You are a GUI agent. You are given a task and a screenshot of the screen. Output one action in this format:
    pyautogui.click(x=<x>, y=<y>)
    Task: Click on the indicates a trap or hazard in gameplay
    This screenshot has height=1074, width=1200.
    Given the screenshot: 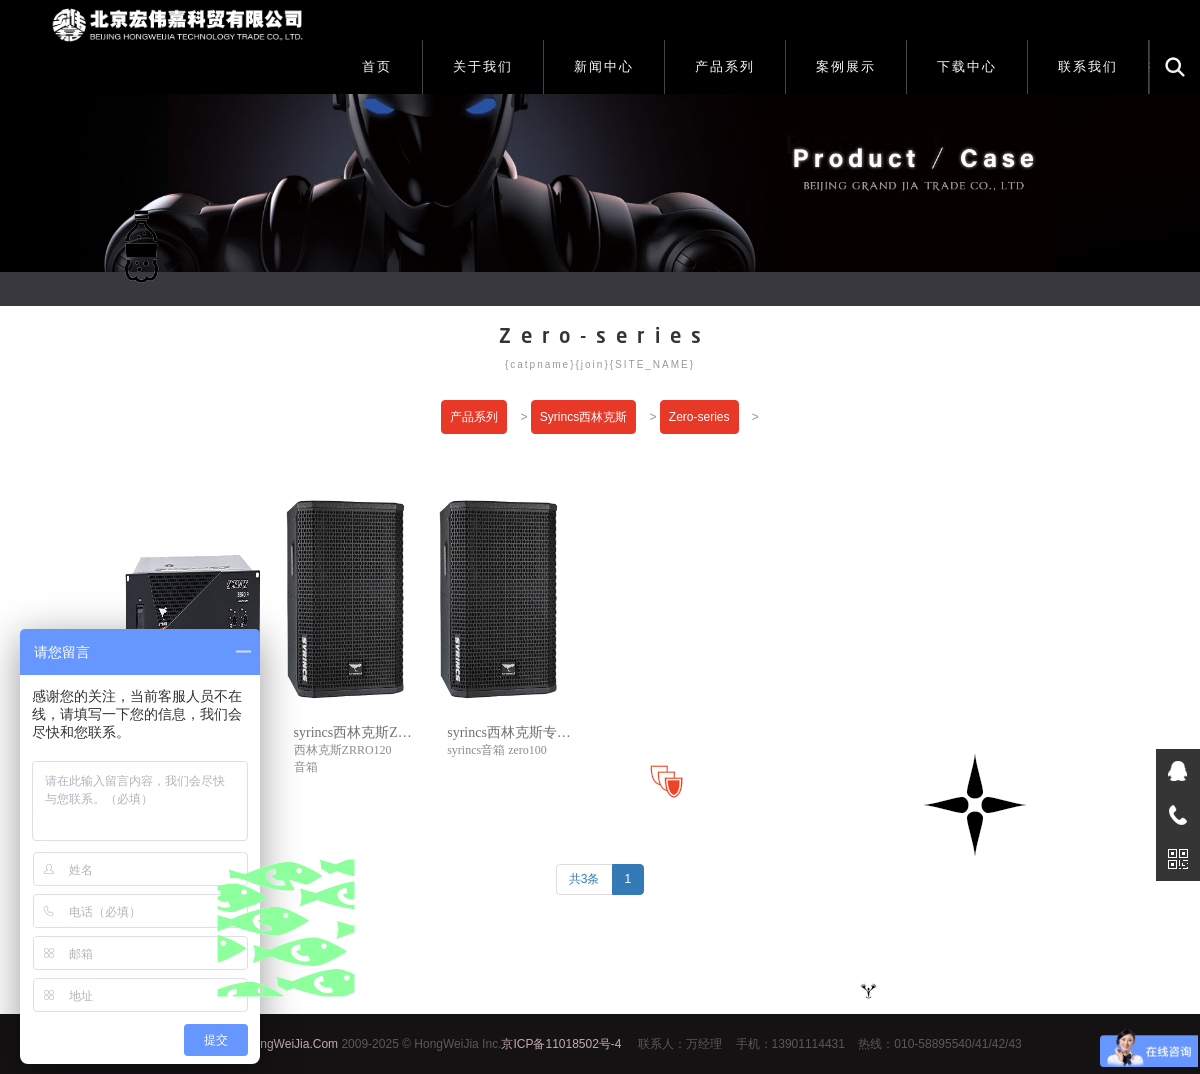 What is the action you would take?
    pyautogui.click(x=868, y=990)
    